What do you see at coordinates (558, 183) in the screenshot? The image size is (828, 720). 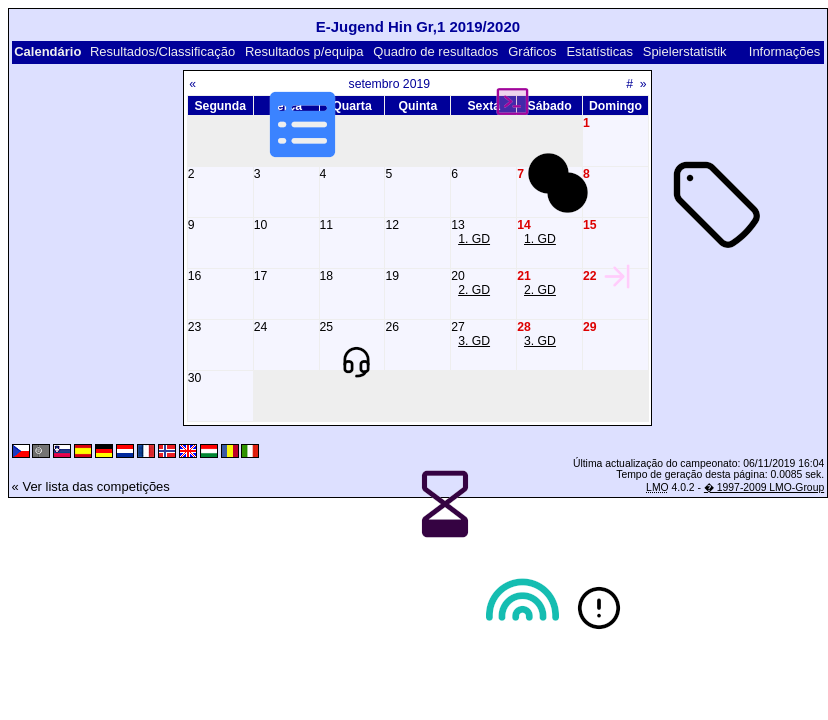 I see `merge or combine selected items` at bounding box center [558, 183].